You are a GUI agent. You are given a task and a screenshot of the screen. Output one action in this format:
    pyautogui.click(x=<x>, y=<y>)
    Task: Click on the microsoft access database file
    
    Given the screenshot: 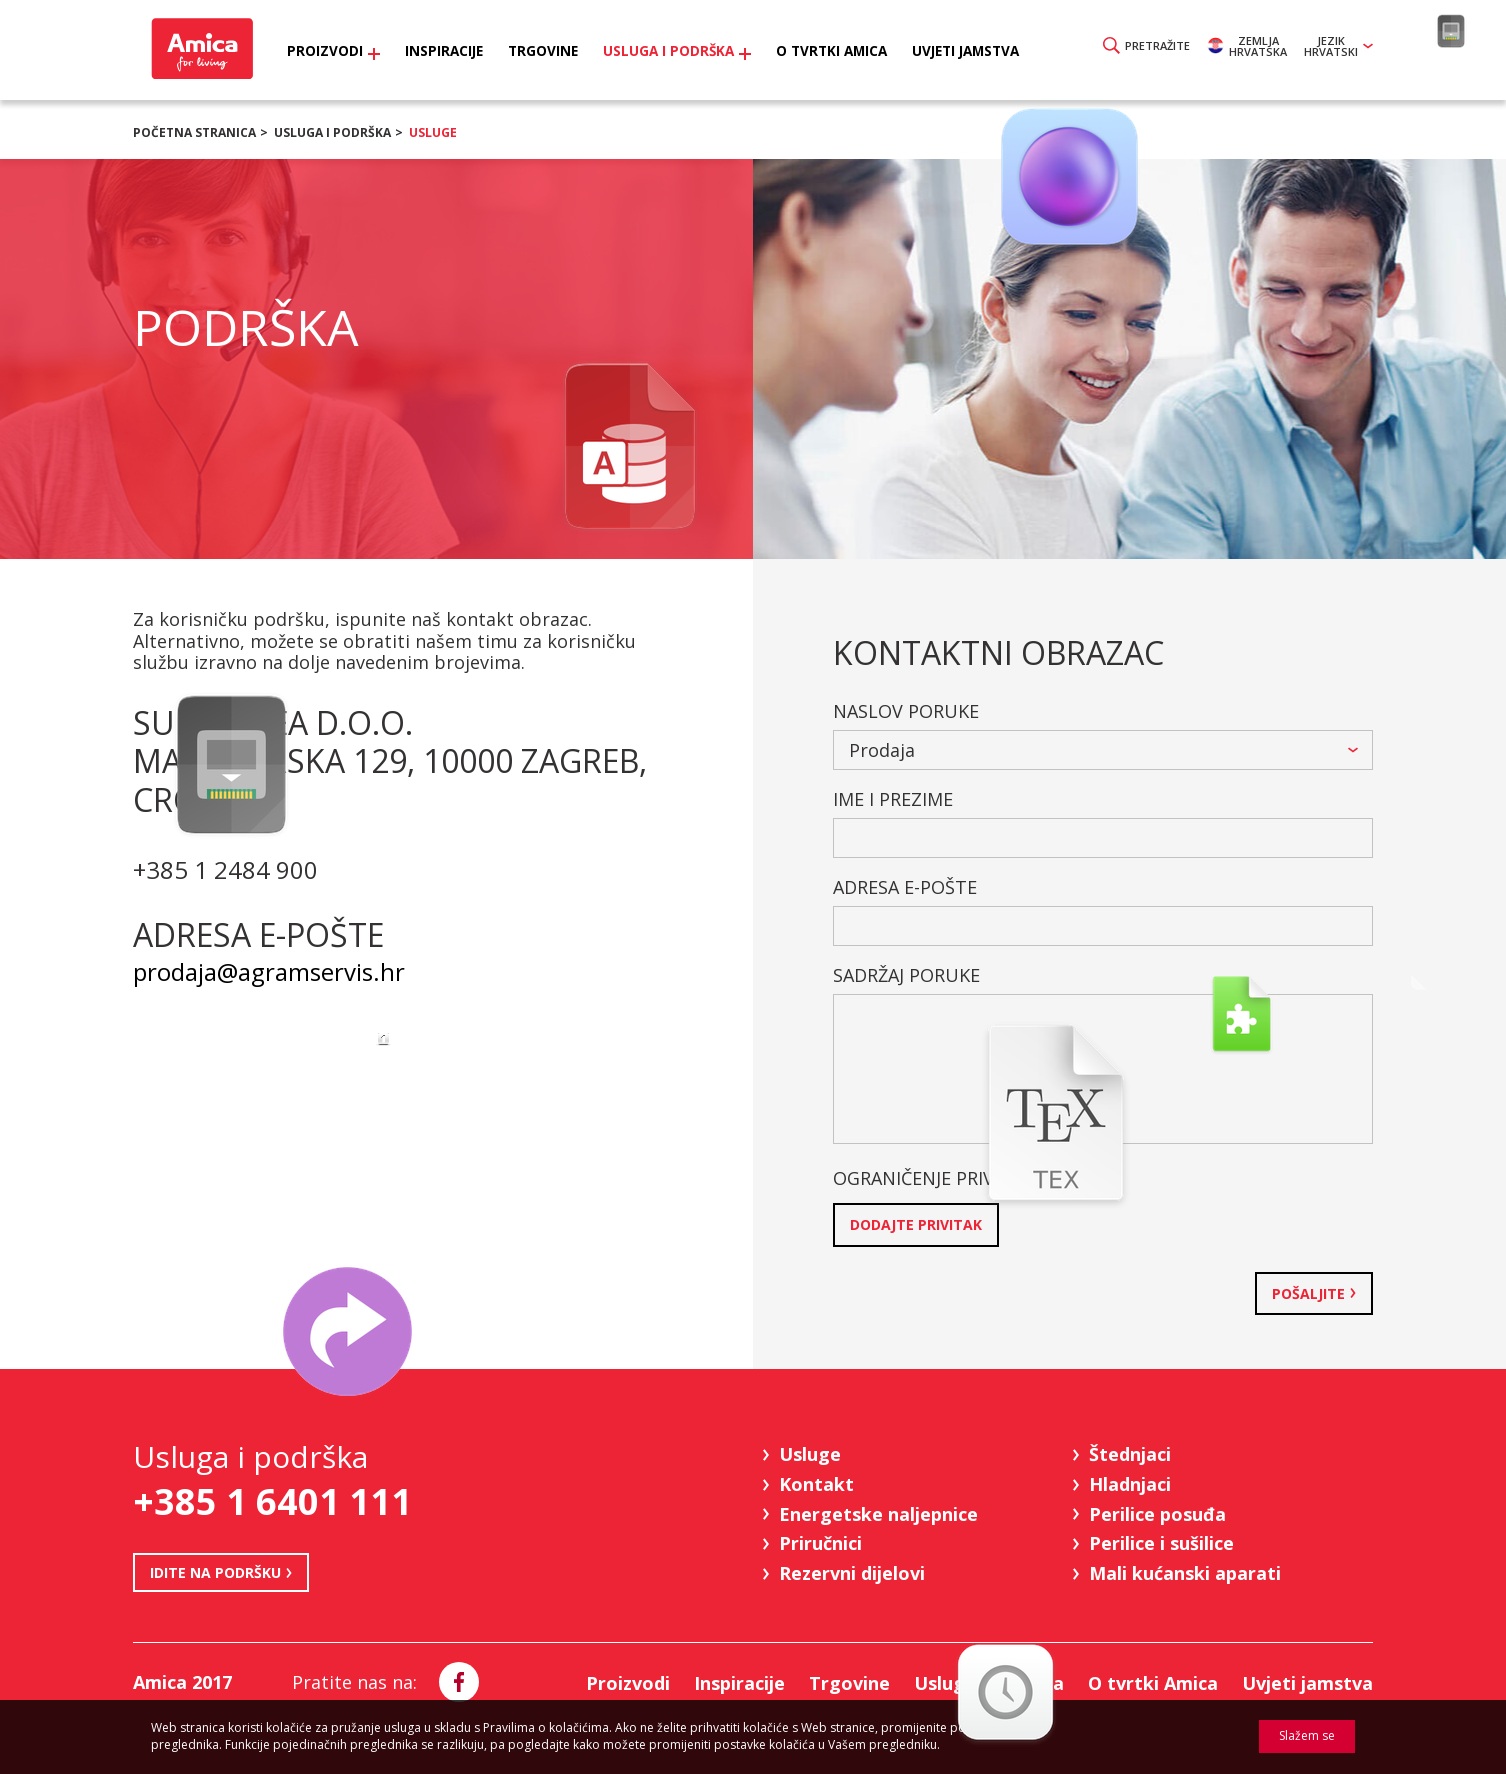 What is the action you would take?
    pyautogui.click(x=630, y=446)
    